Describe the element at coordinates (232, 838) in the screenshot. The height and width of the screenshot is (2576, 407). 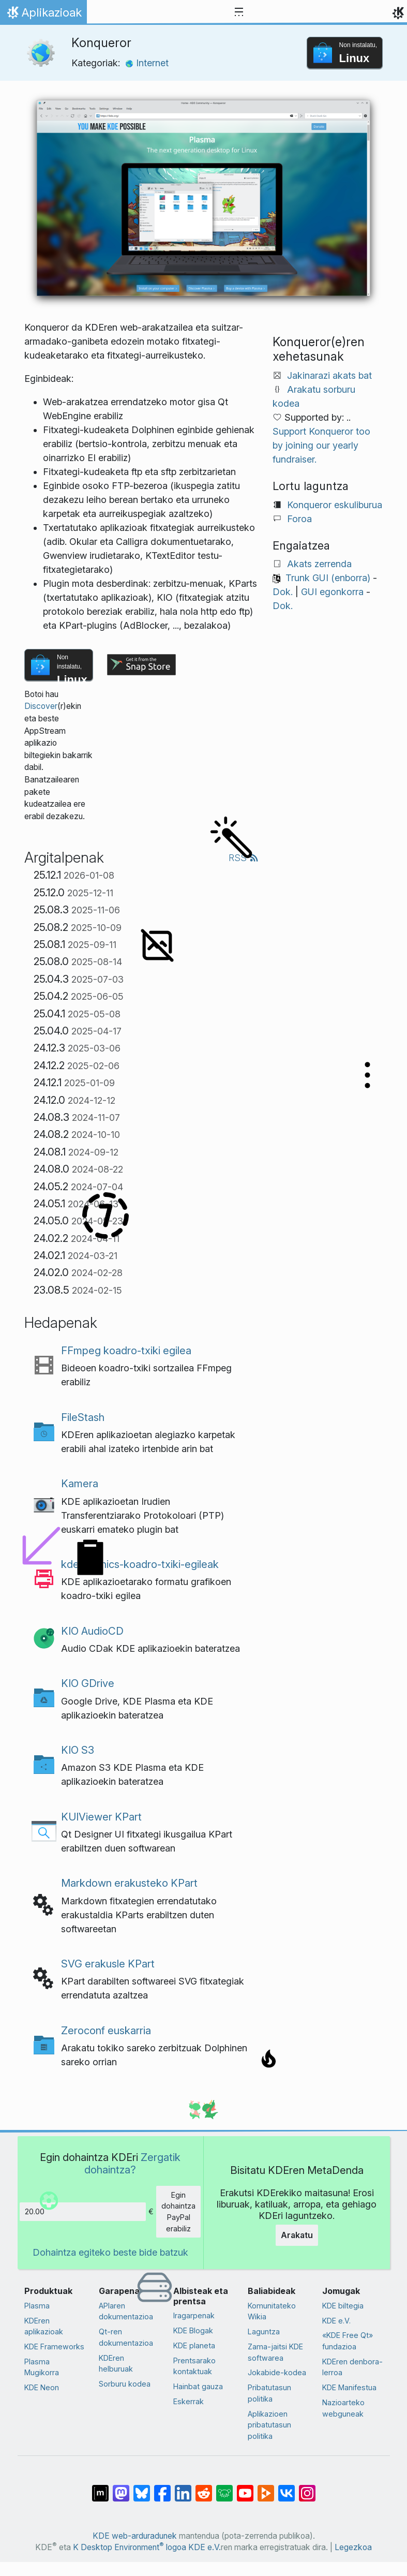
I see `apply auto-enhance or magic adjustments` at that location.